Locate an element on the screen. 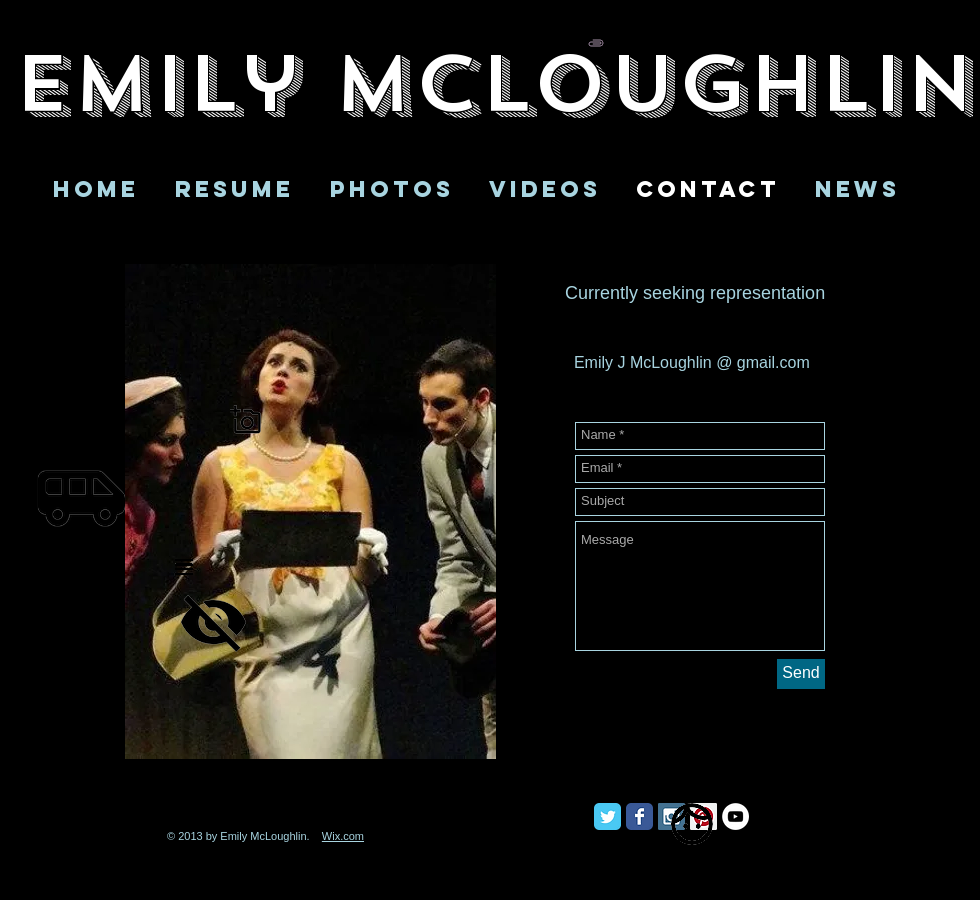 The image size is (980, 900). access your profile or account settings is located at coordinates (692, 824).